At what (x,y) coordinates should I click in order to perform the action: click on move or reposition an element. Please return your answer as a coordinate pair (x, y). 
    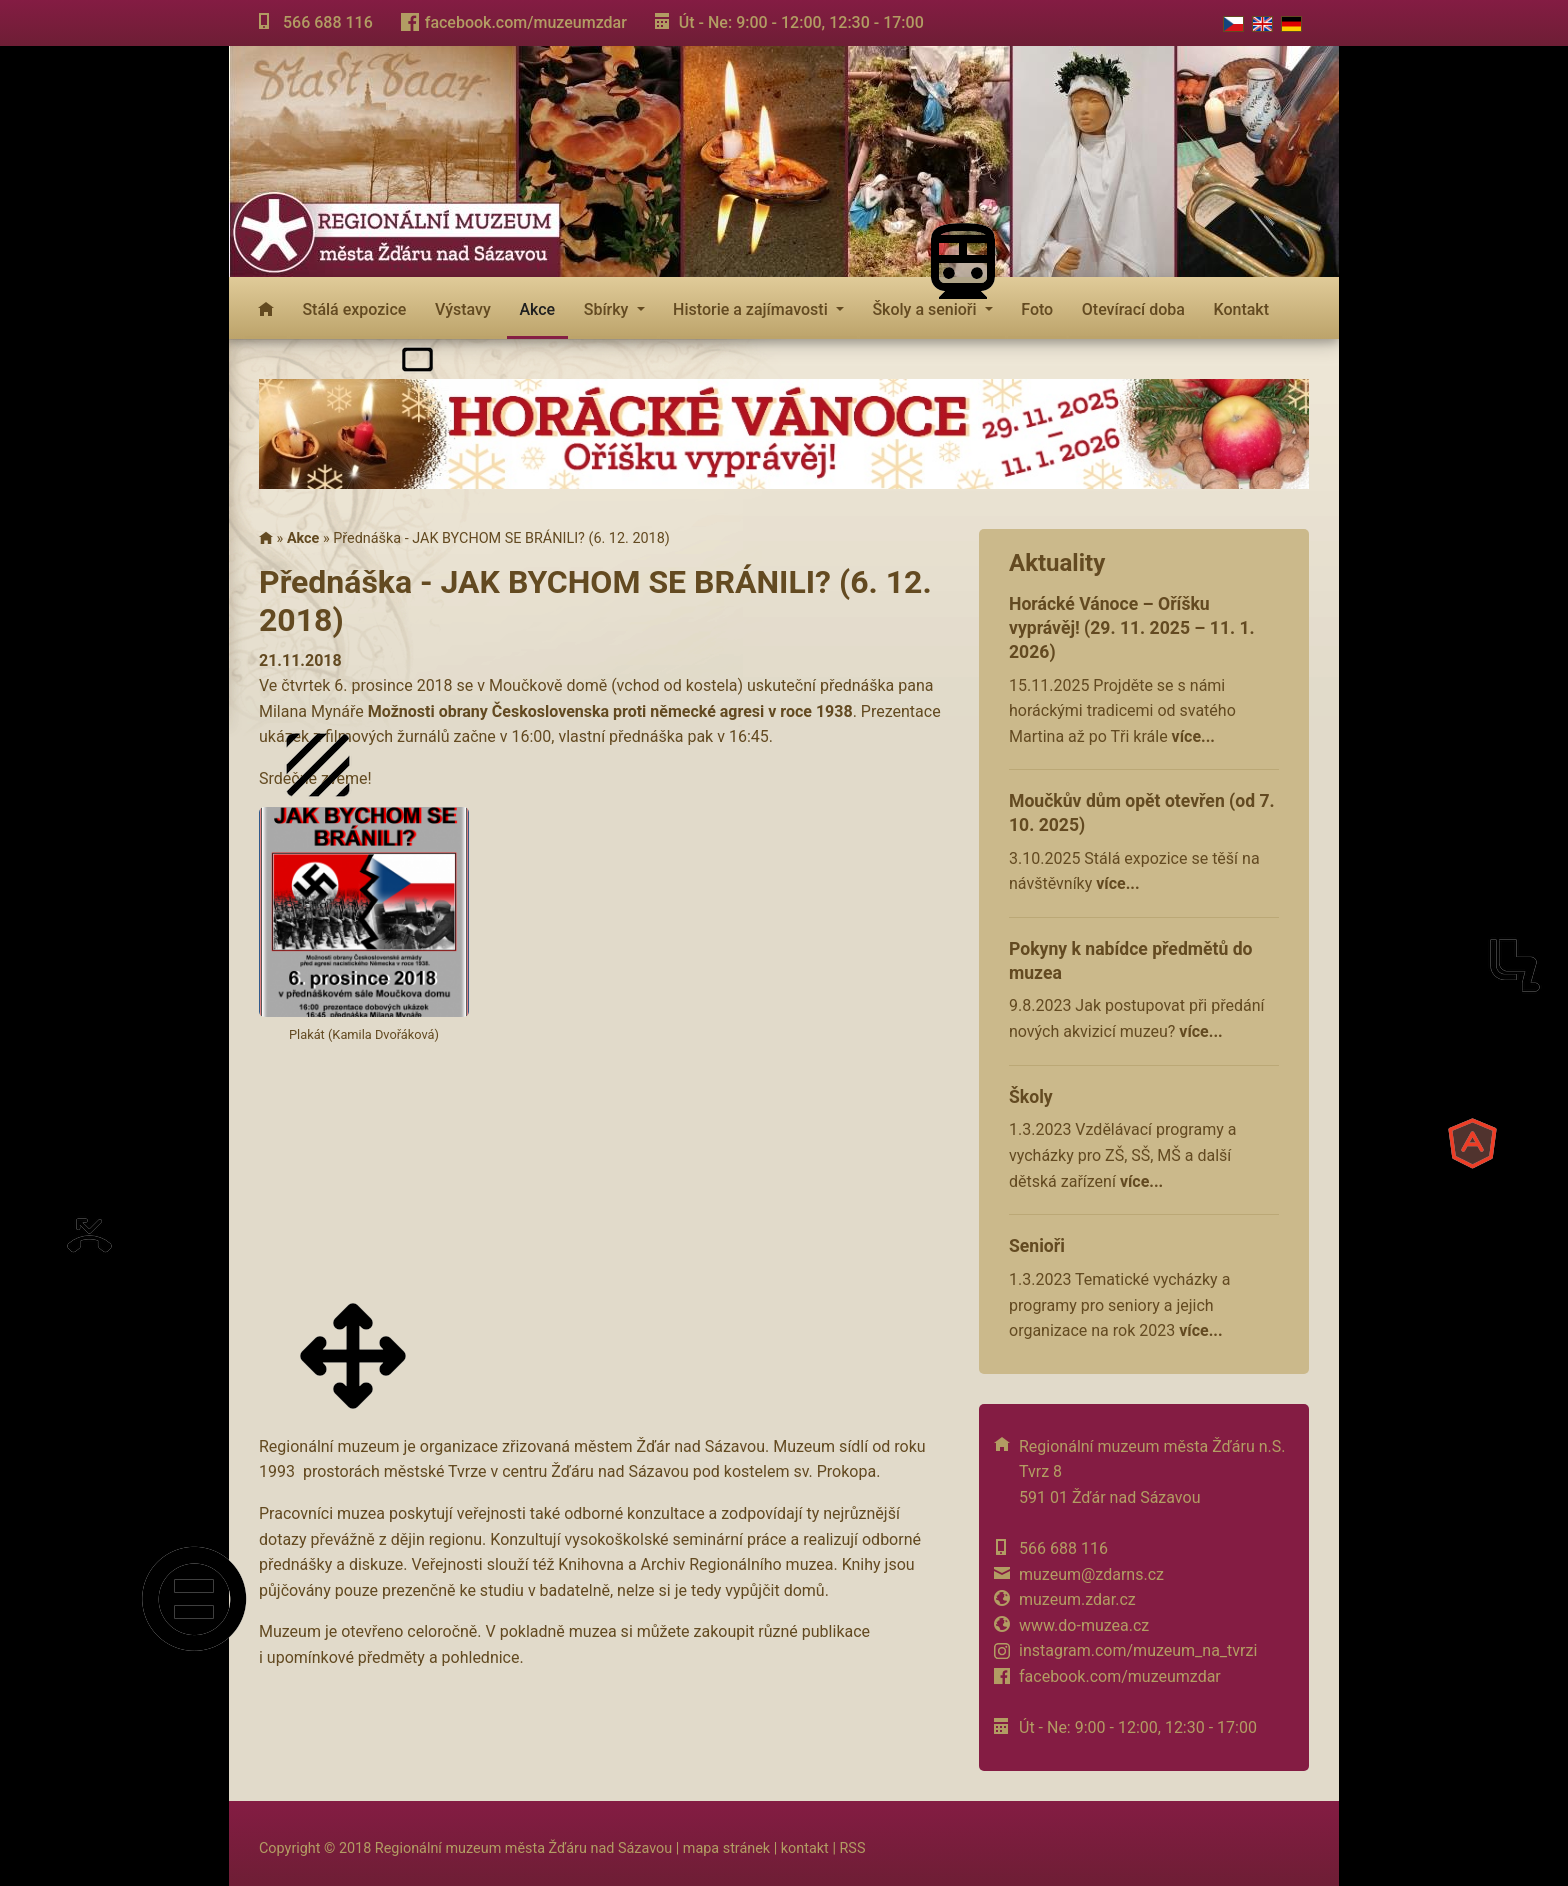
    Looking at the image, I should click on (353, 1356).